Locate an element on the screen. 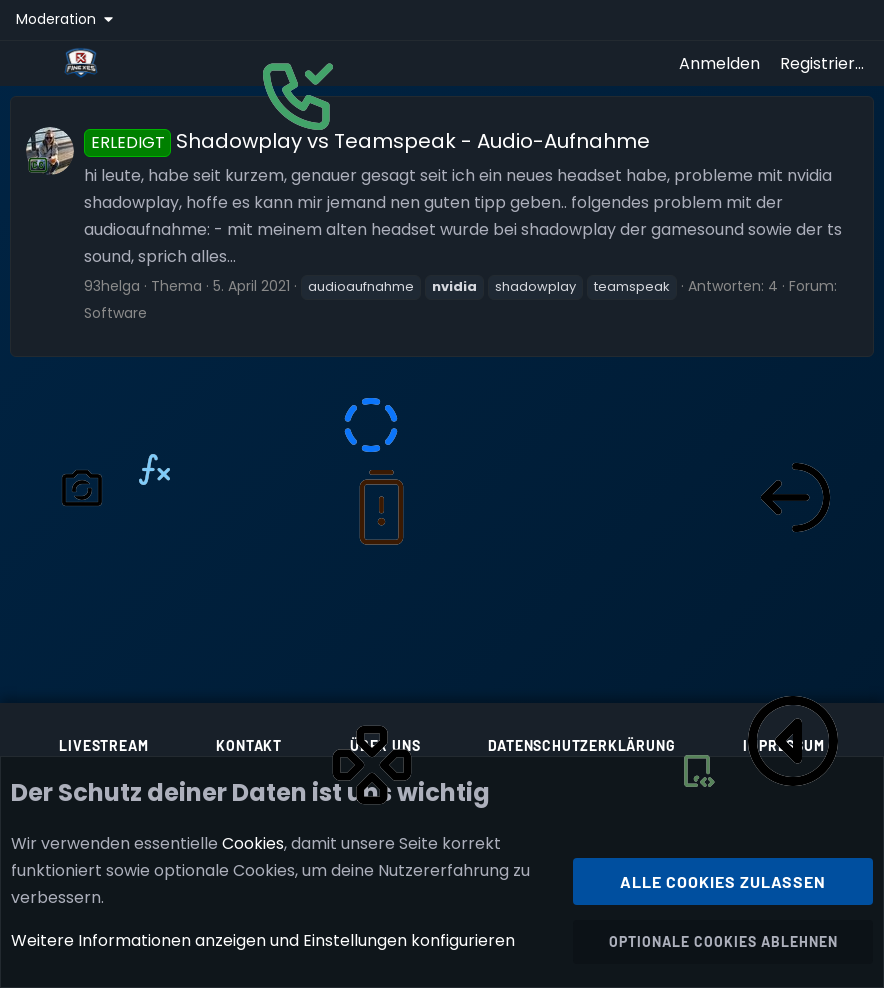 This screenshot has height=988, width=884. enable closed captions is located at coordinates (38, 165).